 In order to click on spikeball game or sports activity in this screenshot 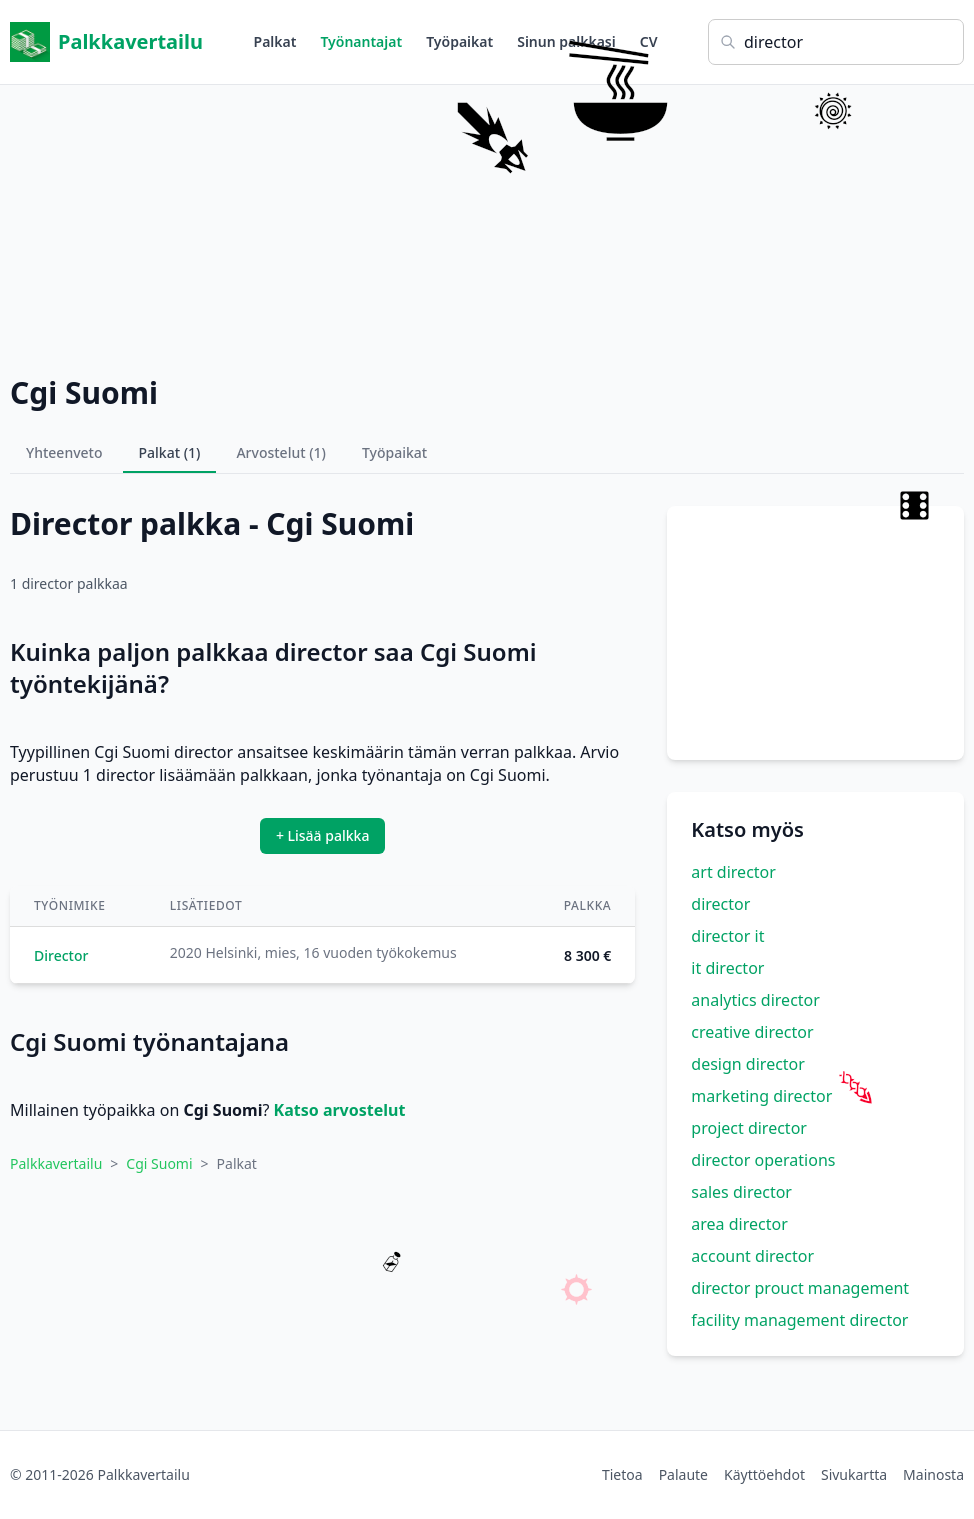, I will do `click(576, 1289)`.